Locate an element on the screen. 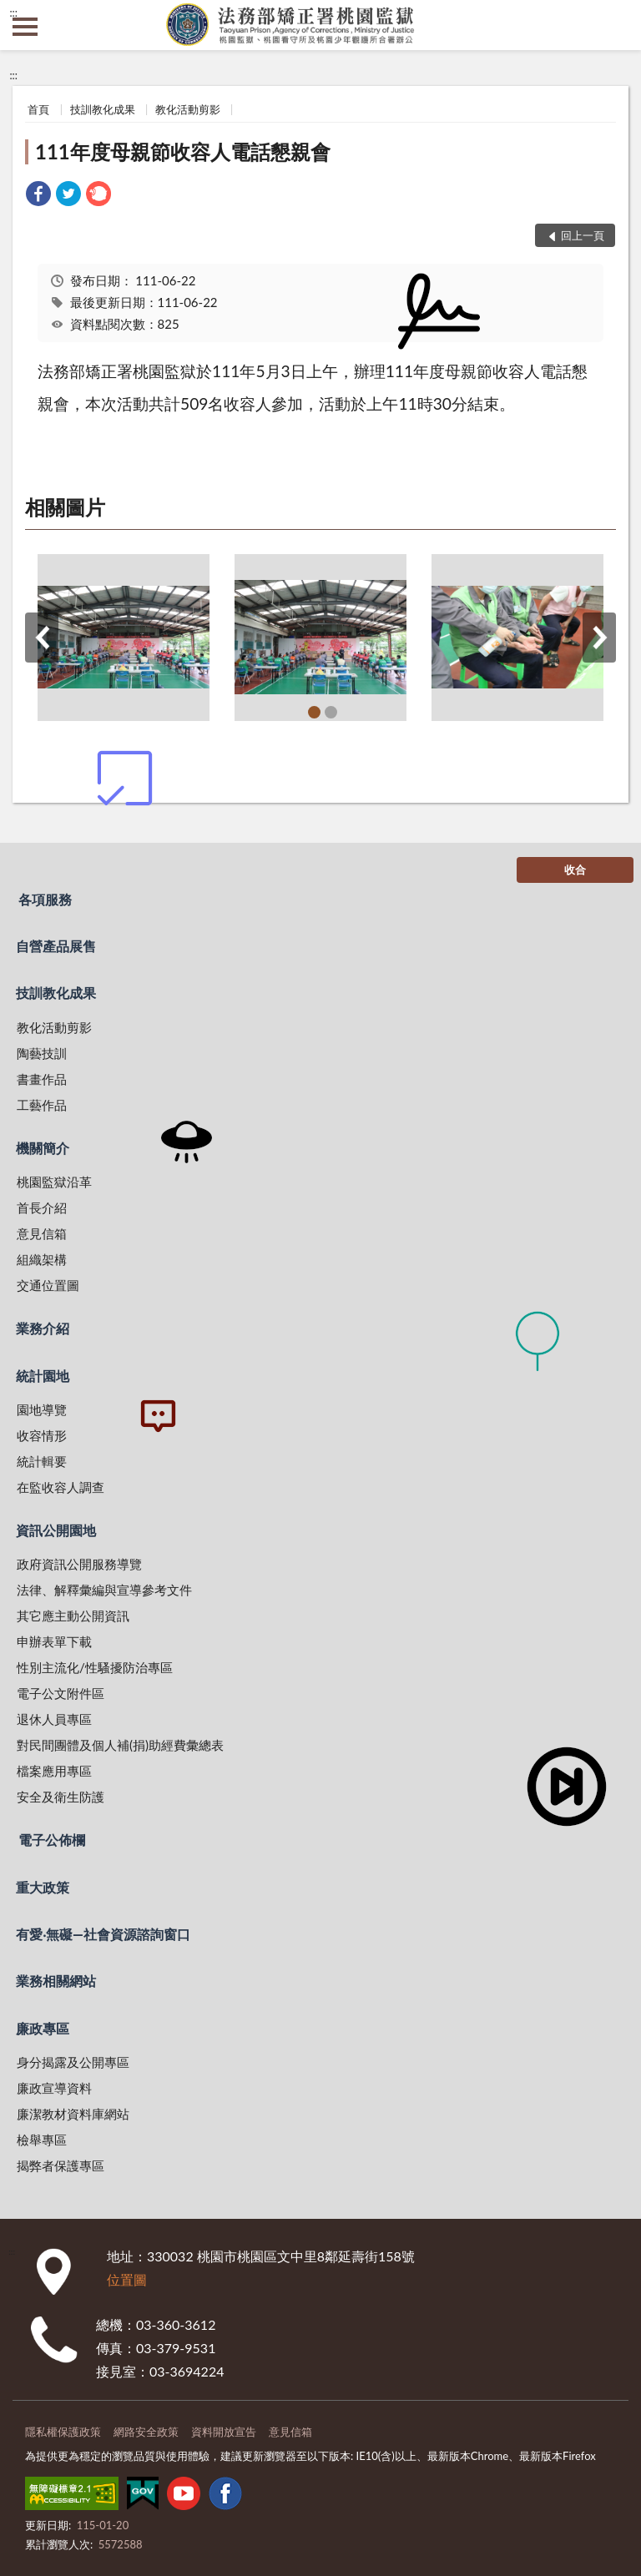 Image resolution: width=641 pixels, height=2576 pixels. access sci-fi or space-themed content is located at coordinates (186, 1141).